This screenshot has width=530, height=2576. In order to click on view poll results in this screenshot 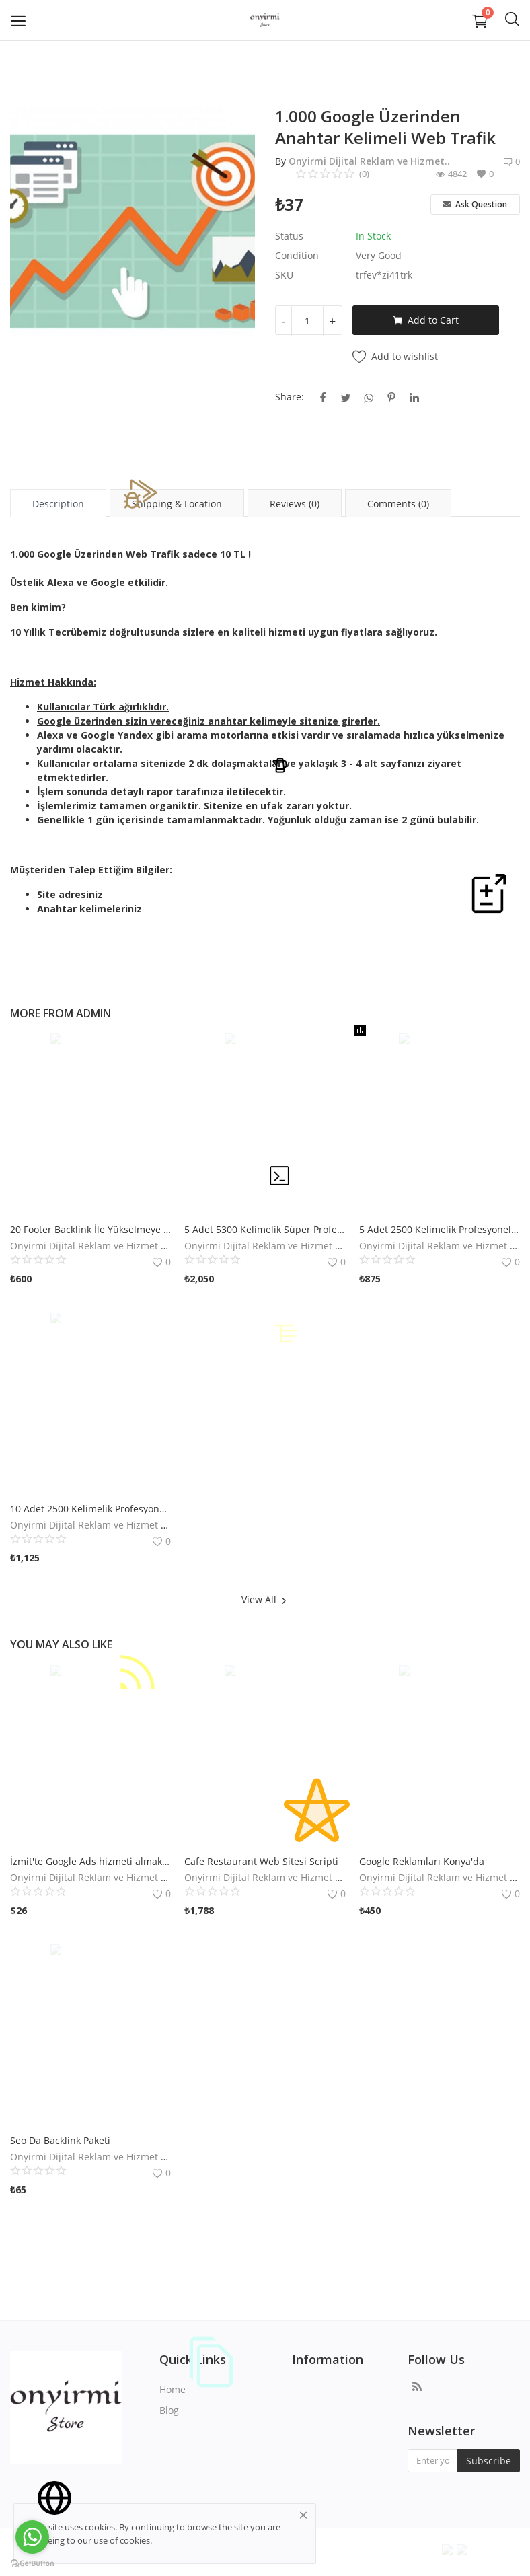, I will do `click(360, 1030)`.